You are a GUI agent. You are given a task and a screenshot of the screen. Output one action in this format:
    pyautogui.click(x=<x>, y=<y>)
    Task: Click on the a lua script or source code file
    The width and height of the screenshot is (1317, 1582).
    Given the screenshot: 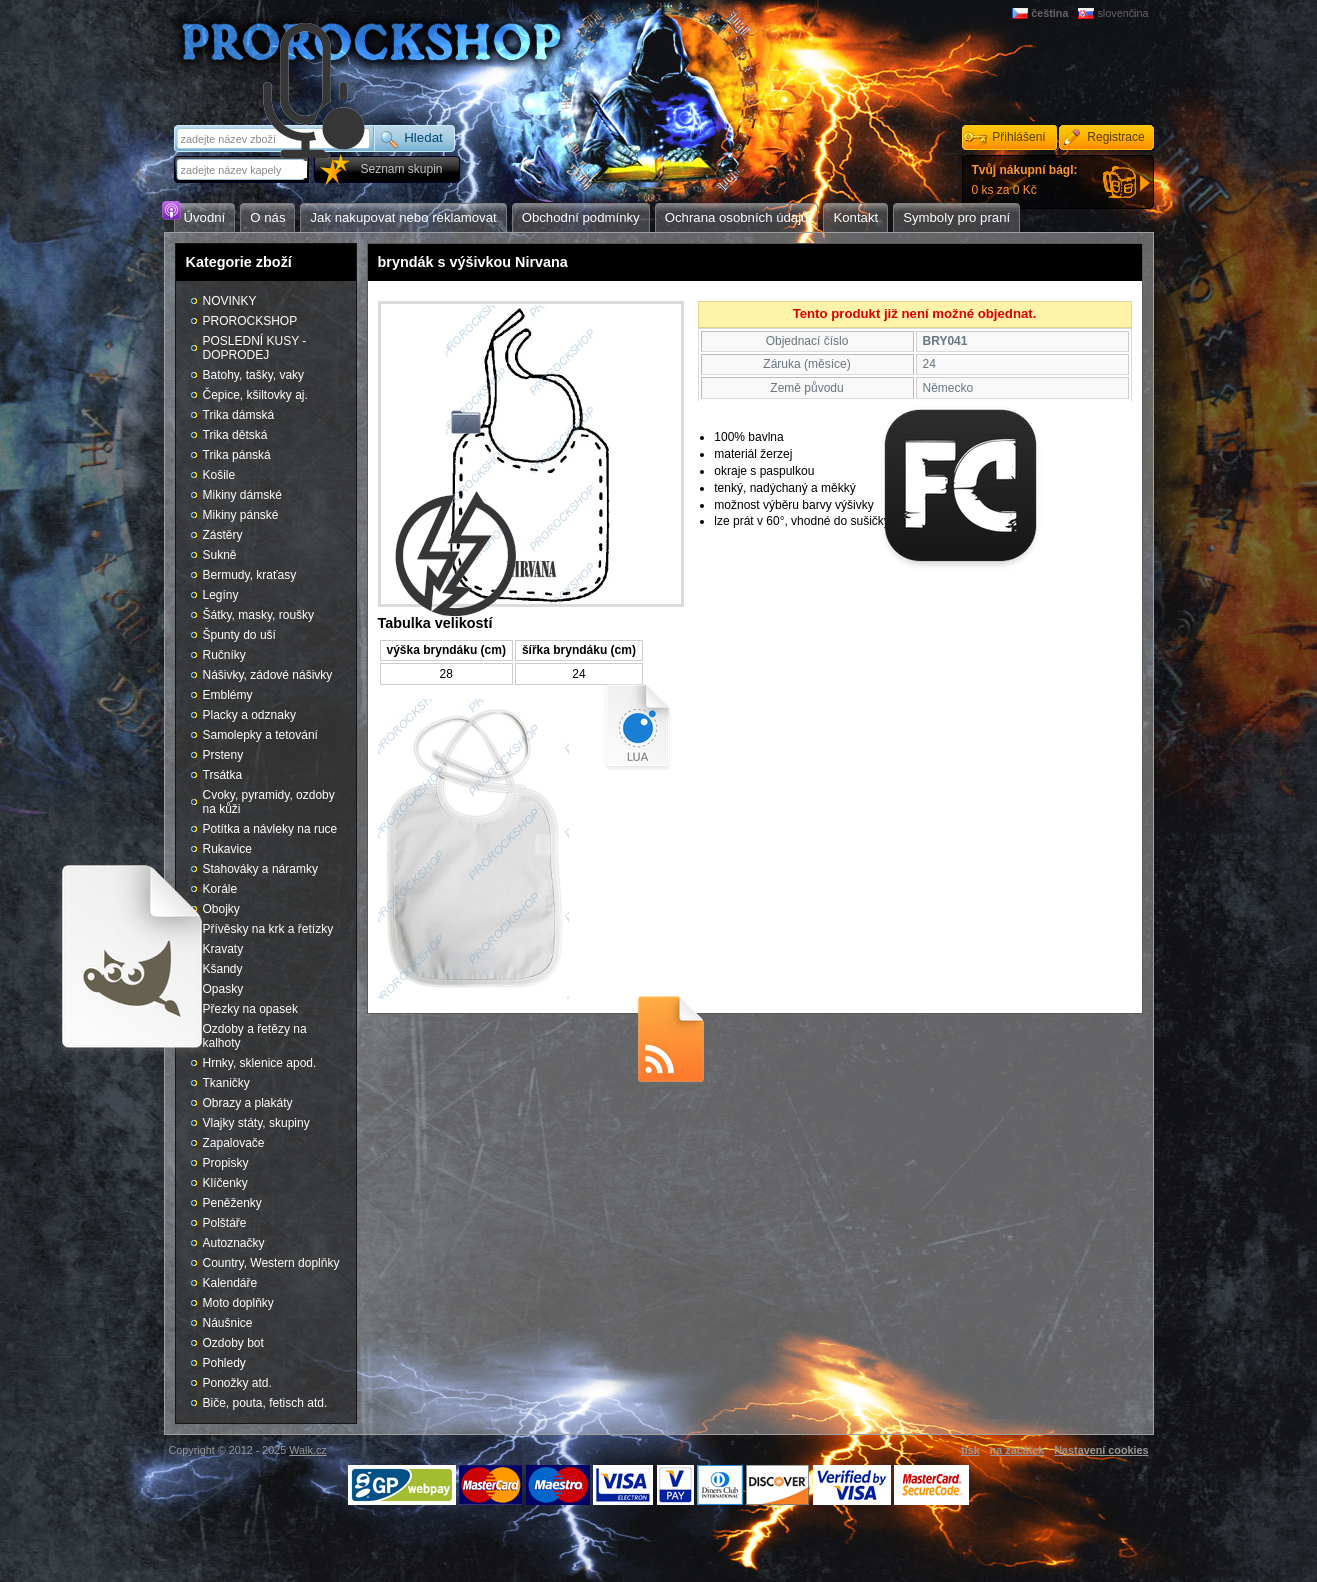 What is the action you would take?
    pyautogui.click(x=638, y=727)
    